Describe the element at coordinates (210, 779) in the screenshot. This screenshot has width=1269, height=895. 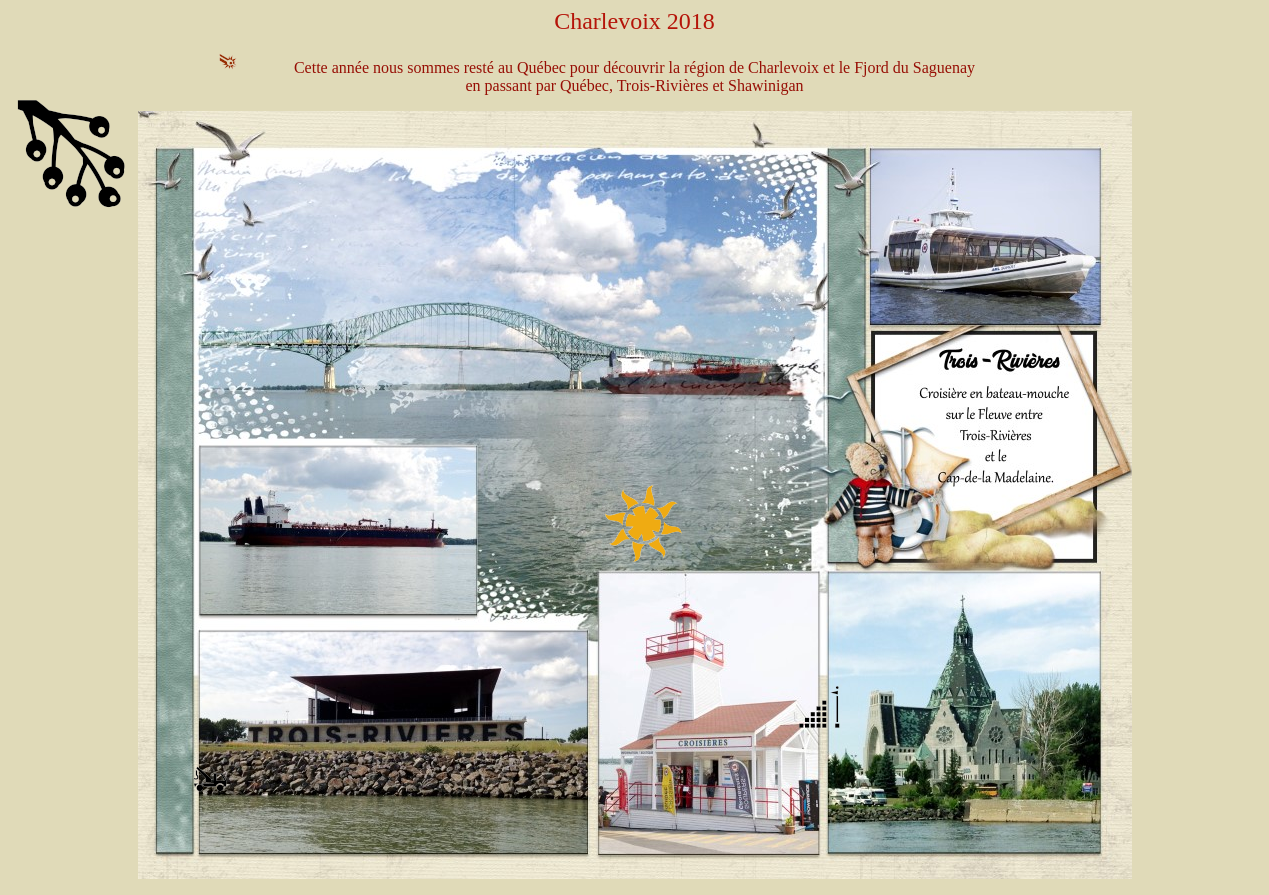
I see `request roadside assistance` at that location.